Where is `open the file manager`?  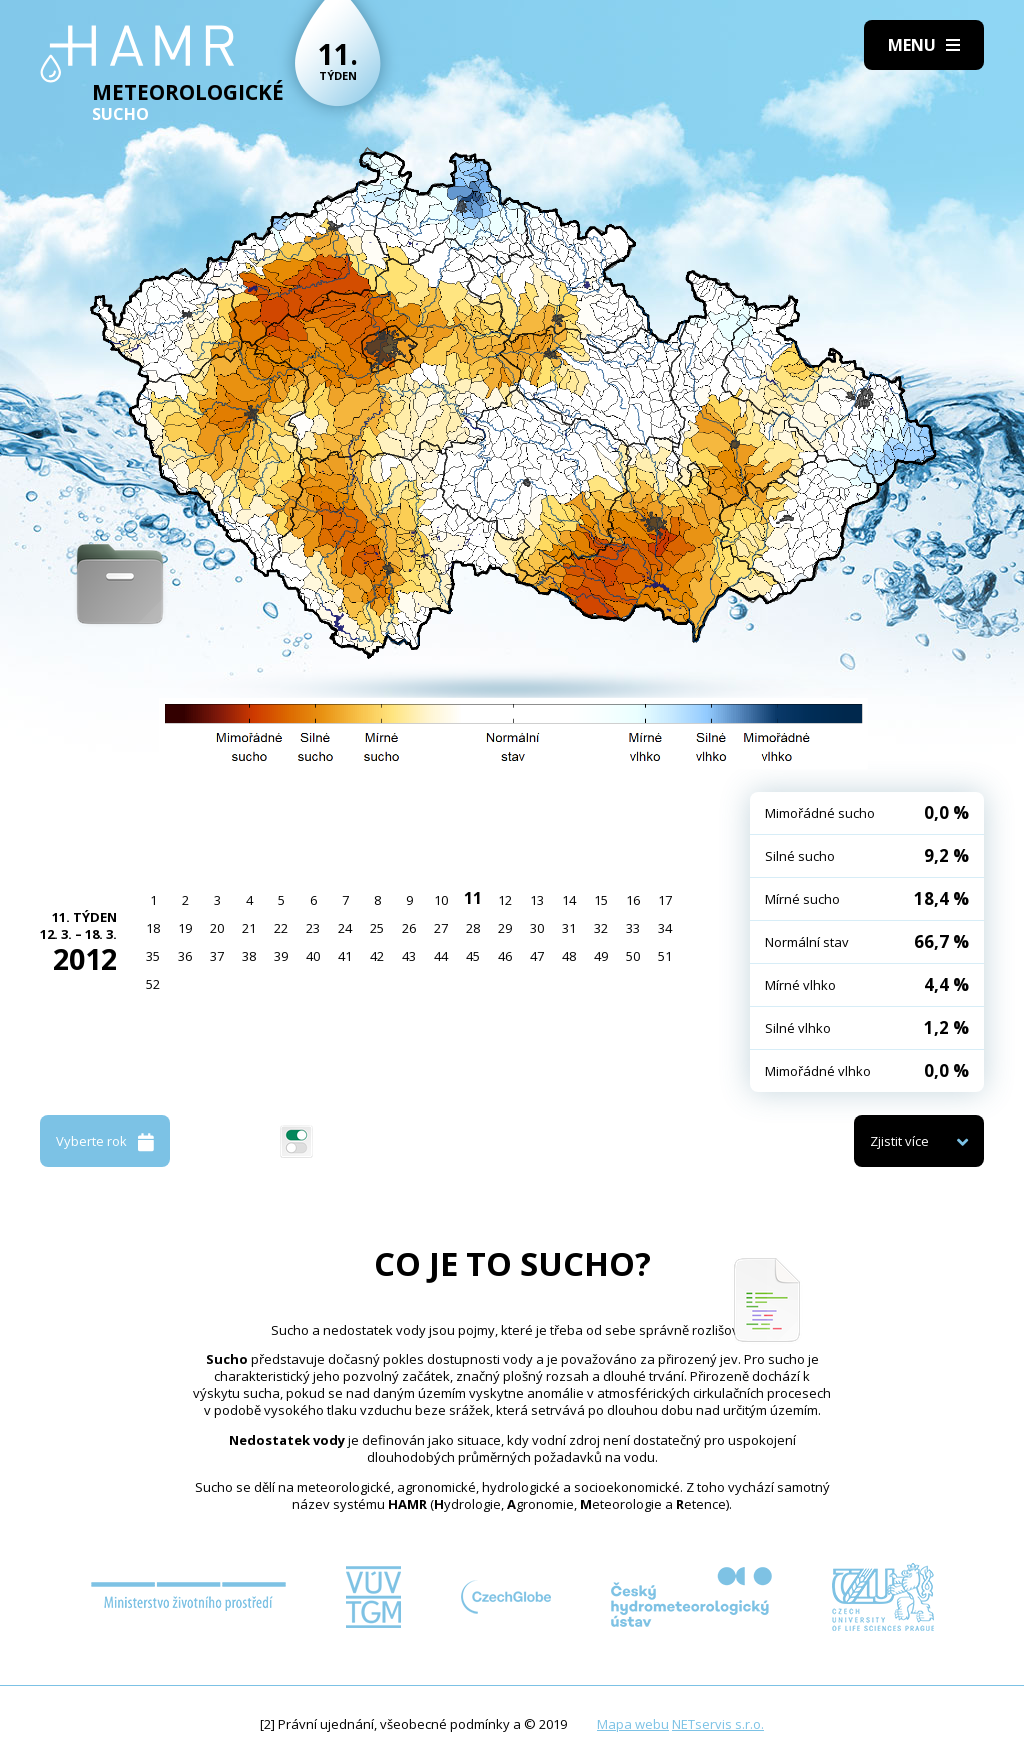
open the file manager is located at coordinates (120, 584).